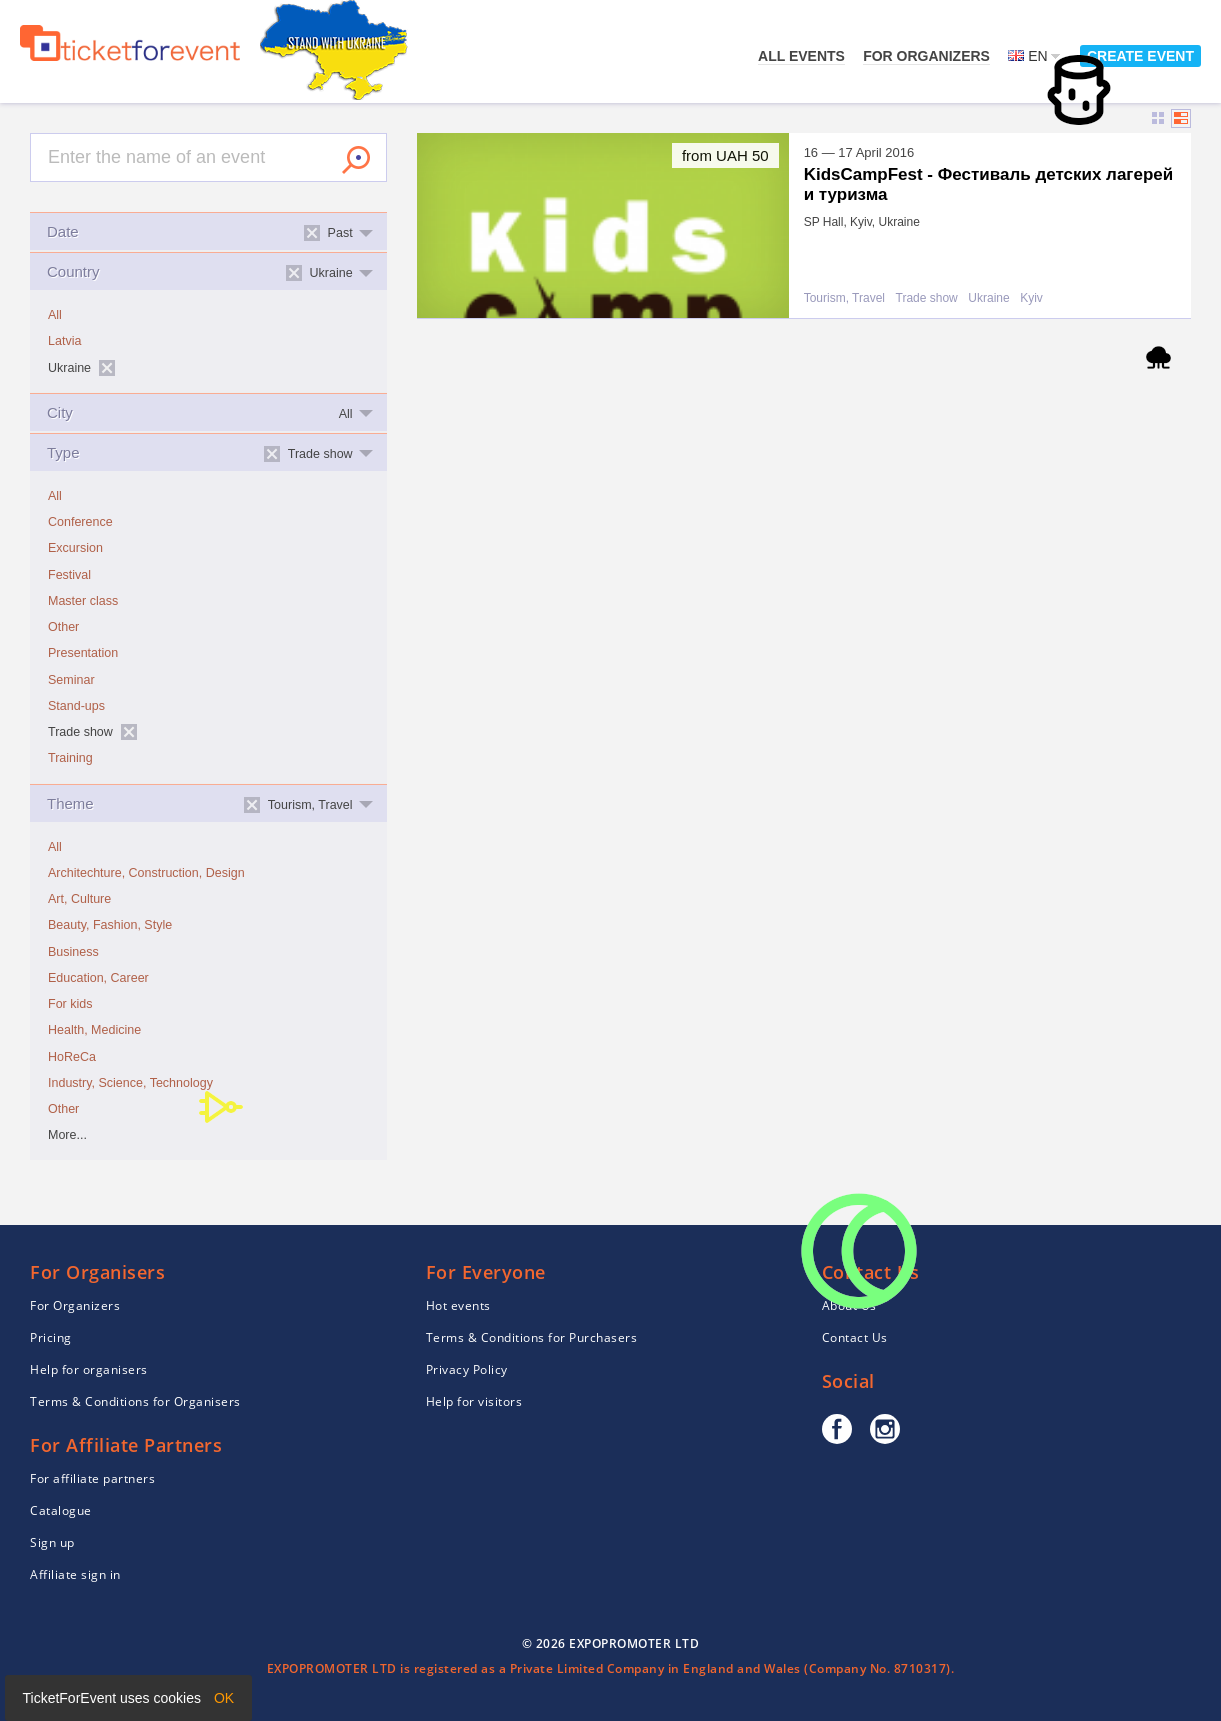 This screenshot has width=1221, height=1721. I want to click on represents a logic NOT gate in circuit design, so click(221, 1107).